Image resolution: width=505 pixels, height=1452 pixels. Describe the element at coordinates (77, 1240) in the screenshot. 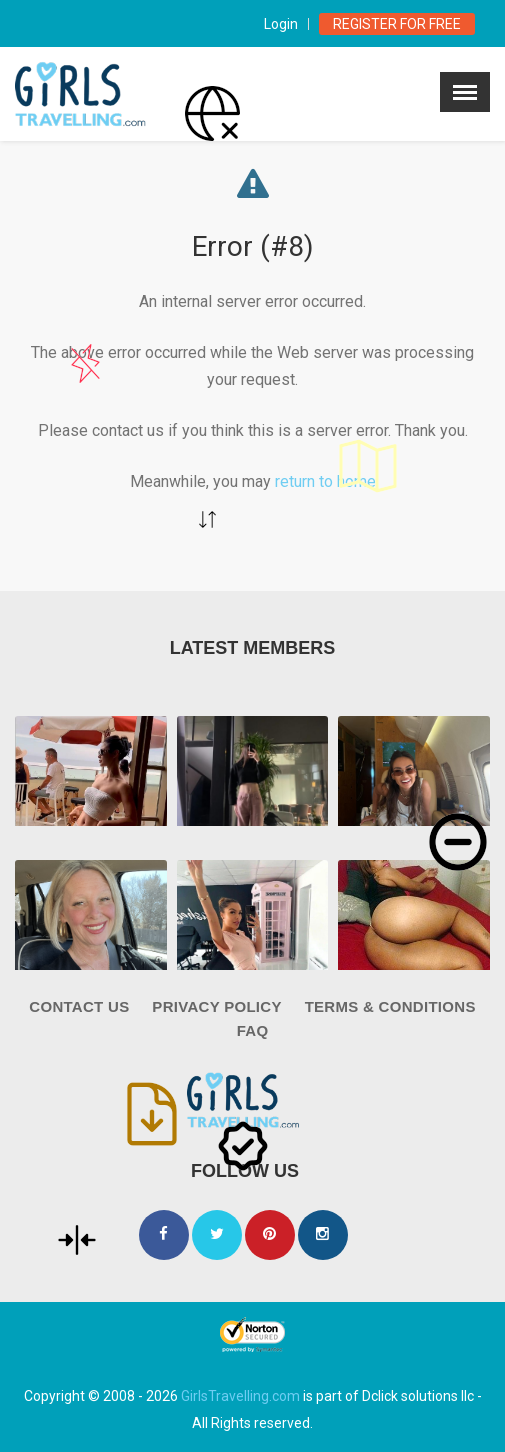

I see `collapse or minimize horizontal spacing` at that location.